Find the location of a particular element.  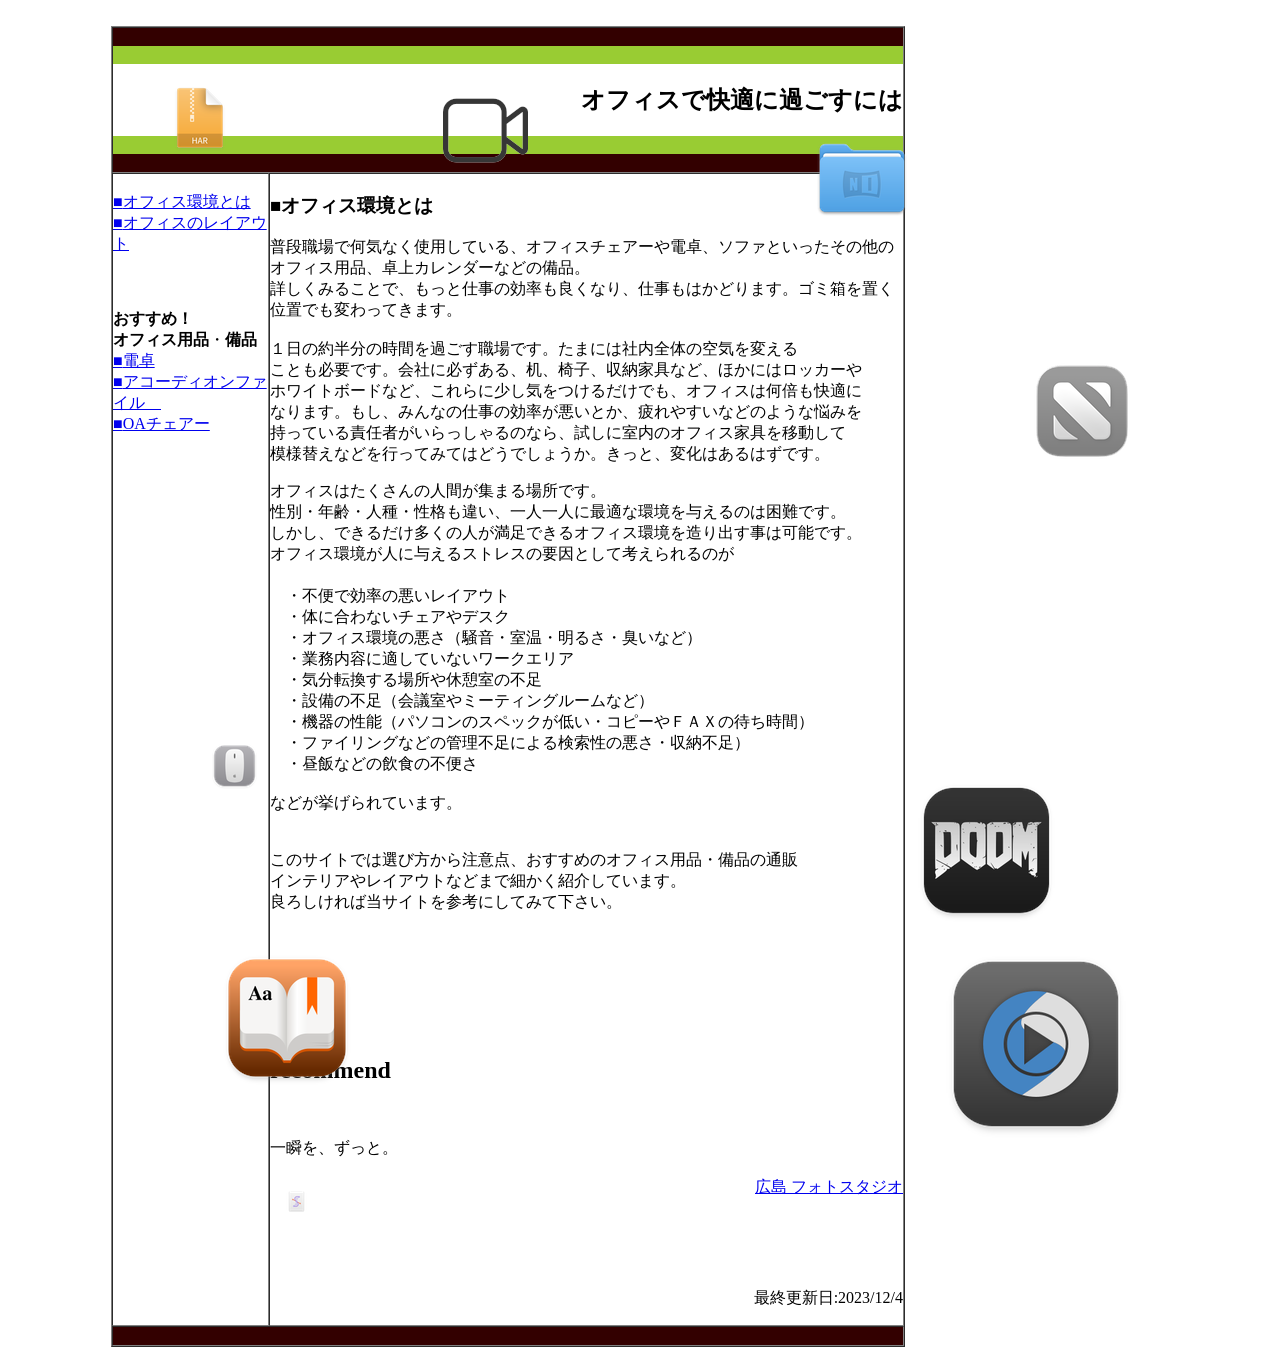

open QuickLookup dictionary app is located at coordinates (287, 1018).